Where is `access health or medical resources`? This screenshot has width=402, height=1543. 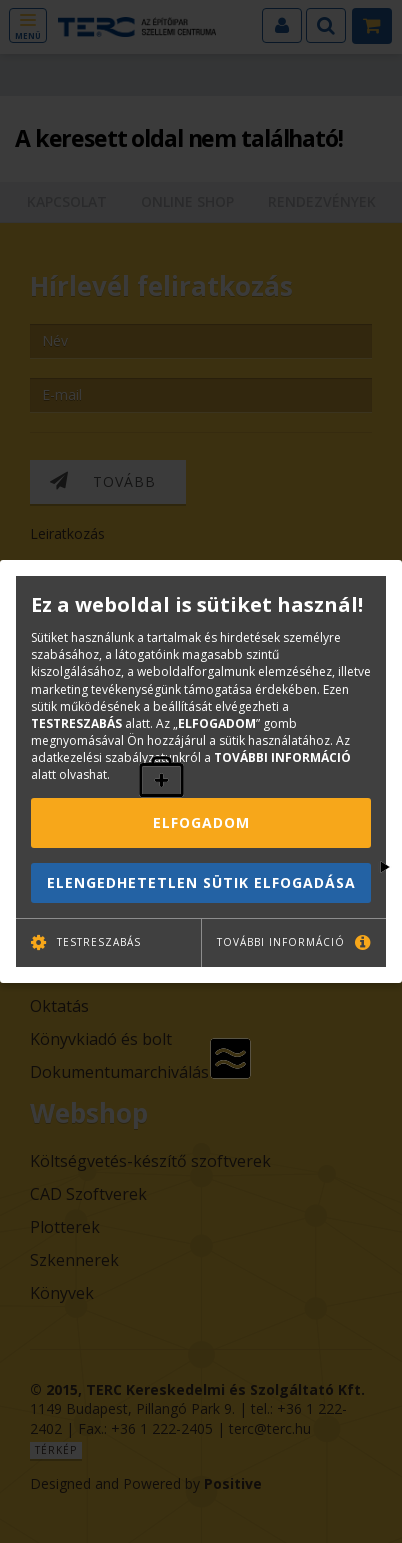 access health or medical resources is located at coordinates (161, 778).